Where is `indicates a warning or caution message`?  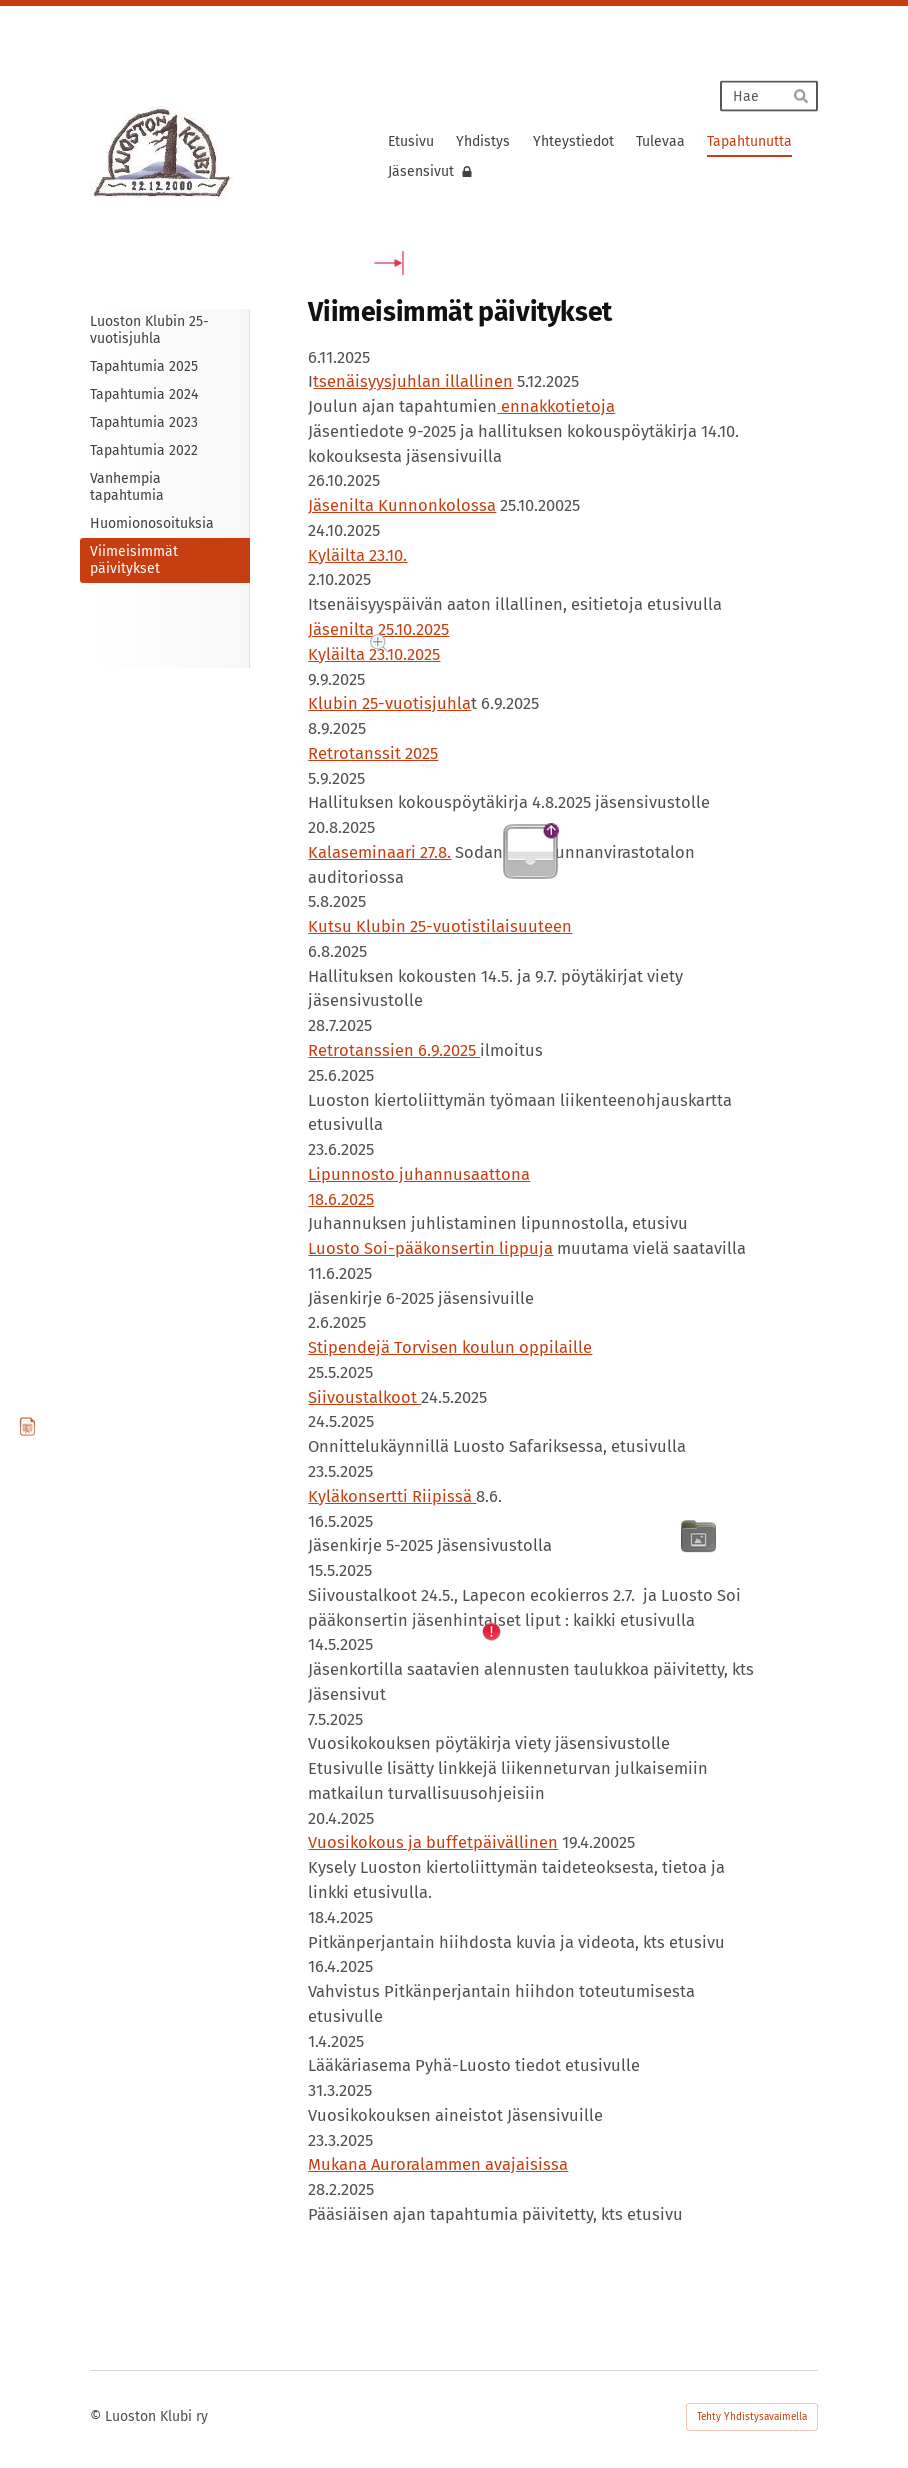 indicates a warning or caution message is located at coordinates (491, 1631).